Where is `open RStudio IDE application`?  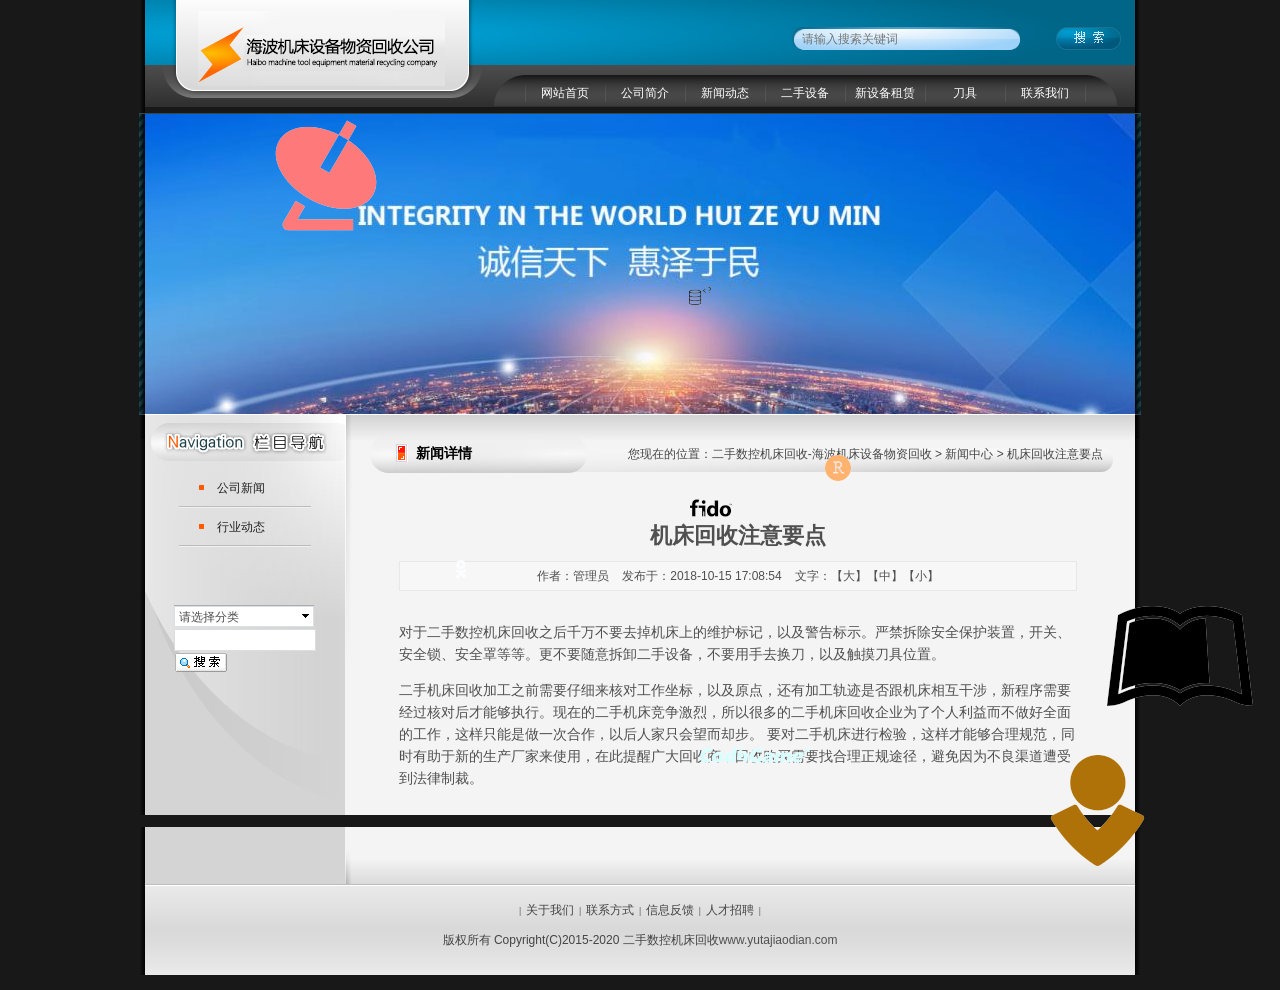 open RStudio IDE application is located at coordinates (838, 468).